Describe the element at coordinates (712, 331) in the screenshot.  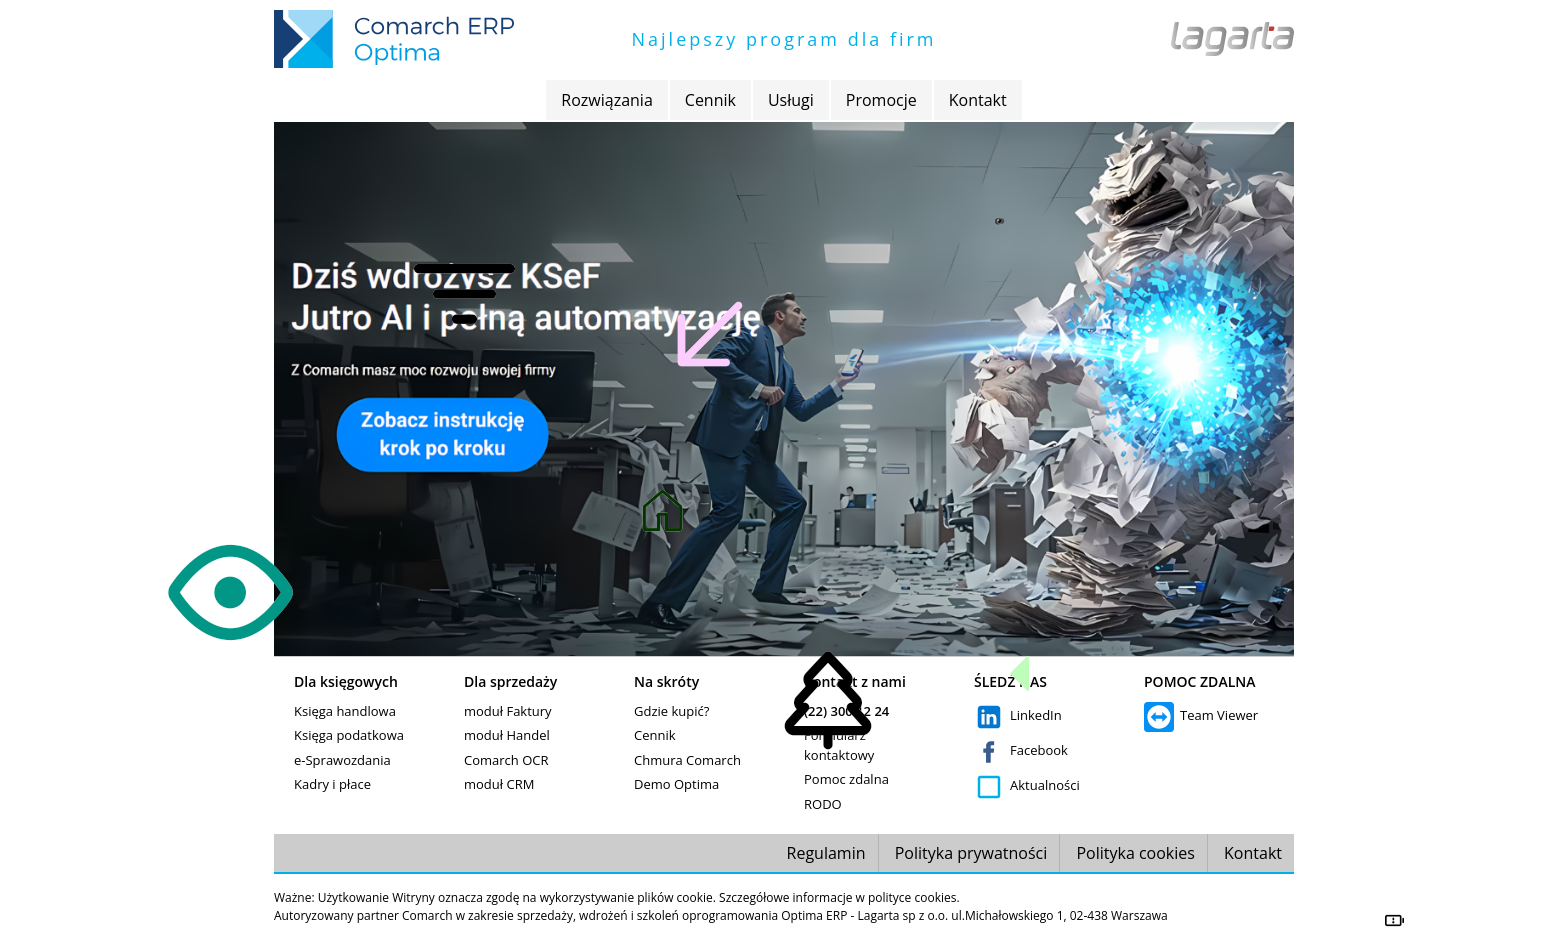
I see `navigate to previous or lower-left content` at that location.